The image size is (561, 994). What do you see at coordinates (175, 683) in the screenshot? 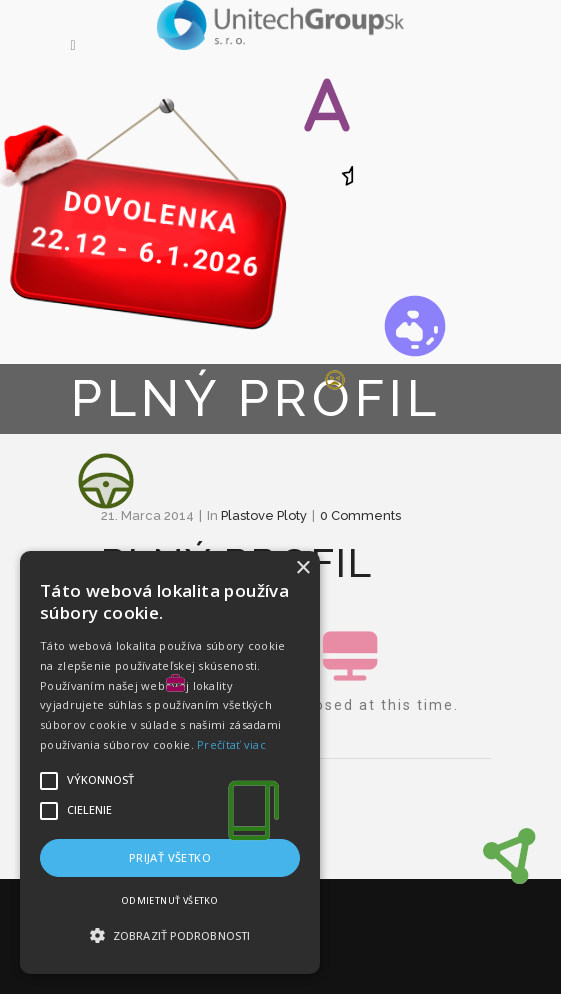
I see `access work or business-related content` at bounding box center [175, 683].